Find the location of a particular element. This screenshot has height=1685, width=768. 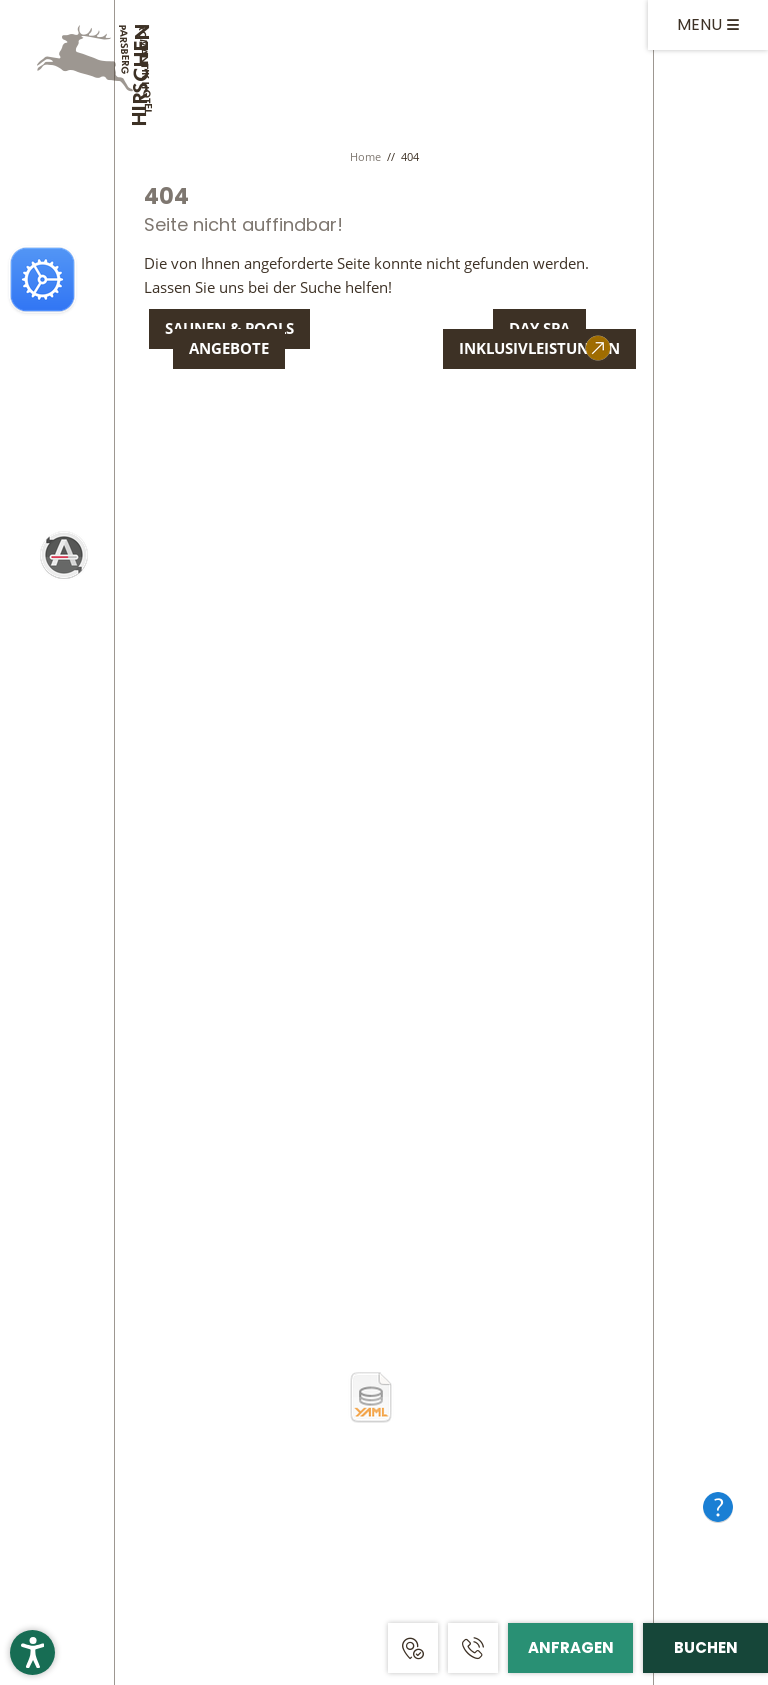

indicates a symbolic link or shortcut to another file is located at coordinates (598, 348).